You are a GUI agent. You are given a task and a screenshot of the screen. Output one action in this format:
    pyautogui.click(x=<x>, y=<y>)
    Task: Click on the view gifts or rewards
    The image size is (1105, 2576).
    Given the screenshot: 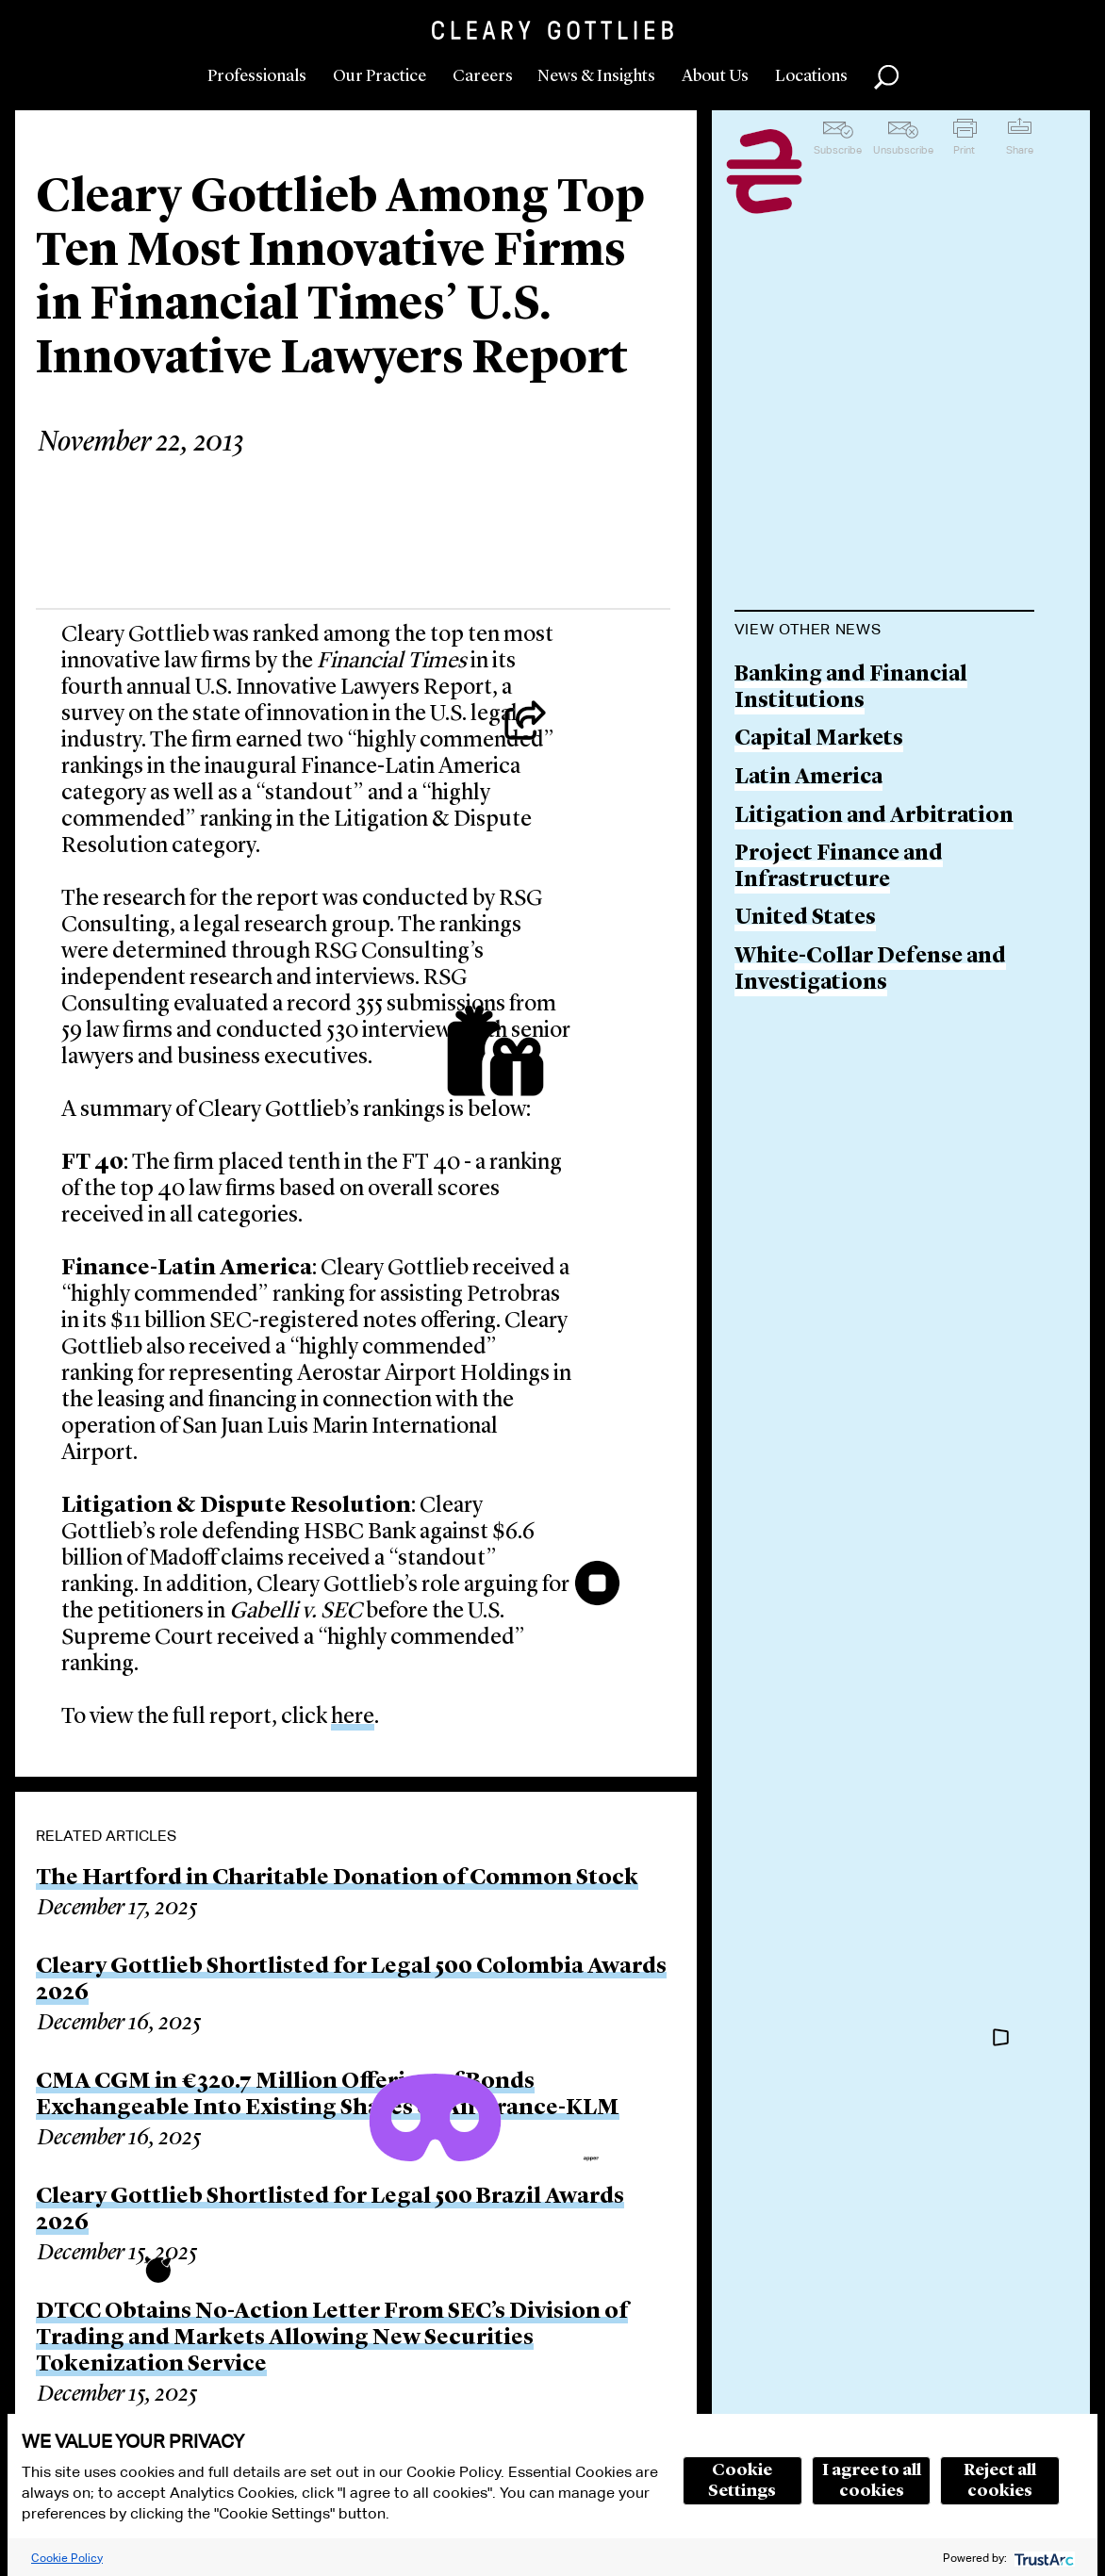 What is the action you would take?
    pyautogui.click(x=495, y=1053)
    